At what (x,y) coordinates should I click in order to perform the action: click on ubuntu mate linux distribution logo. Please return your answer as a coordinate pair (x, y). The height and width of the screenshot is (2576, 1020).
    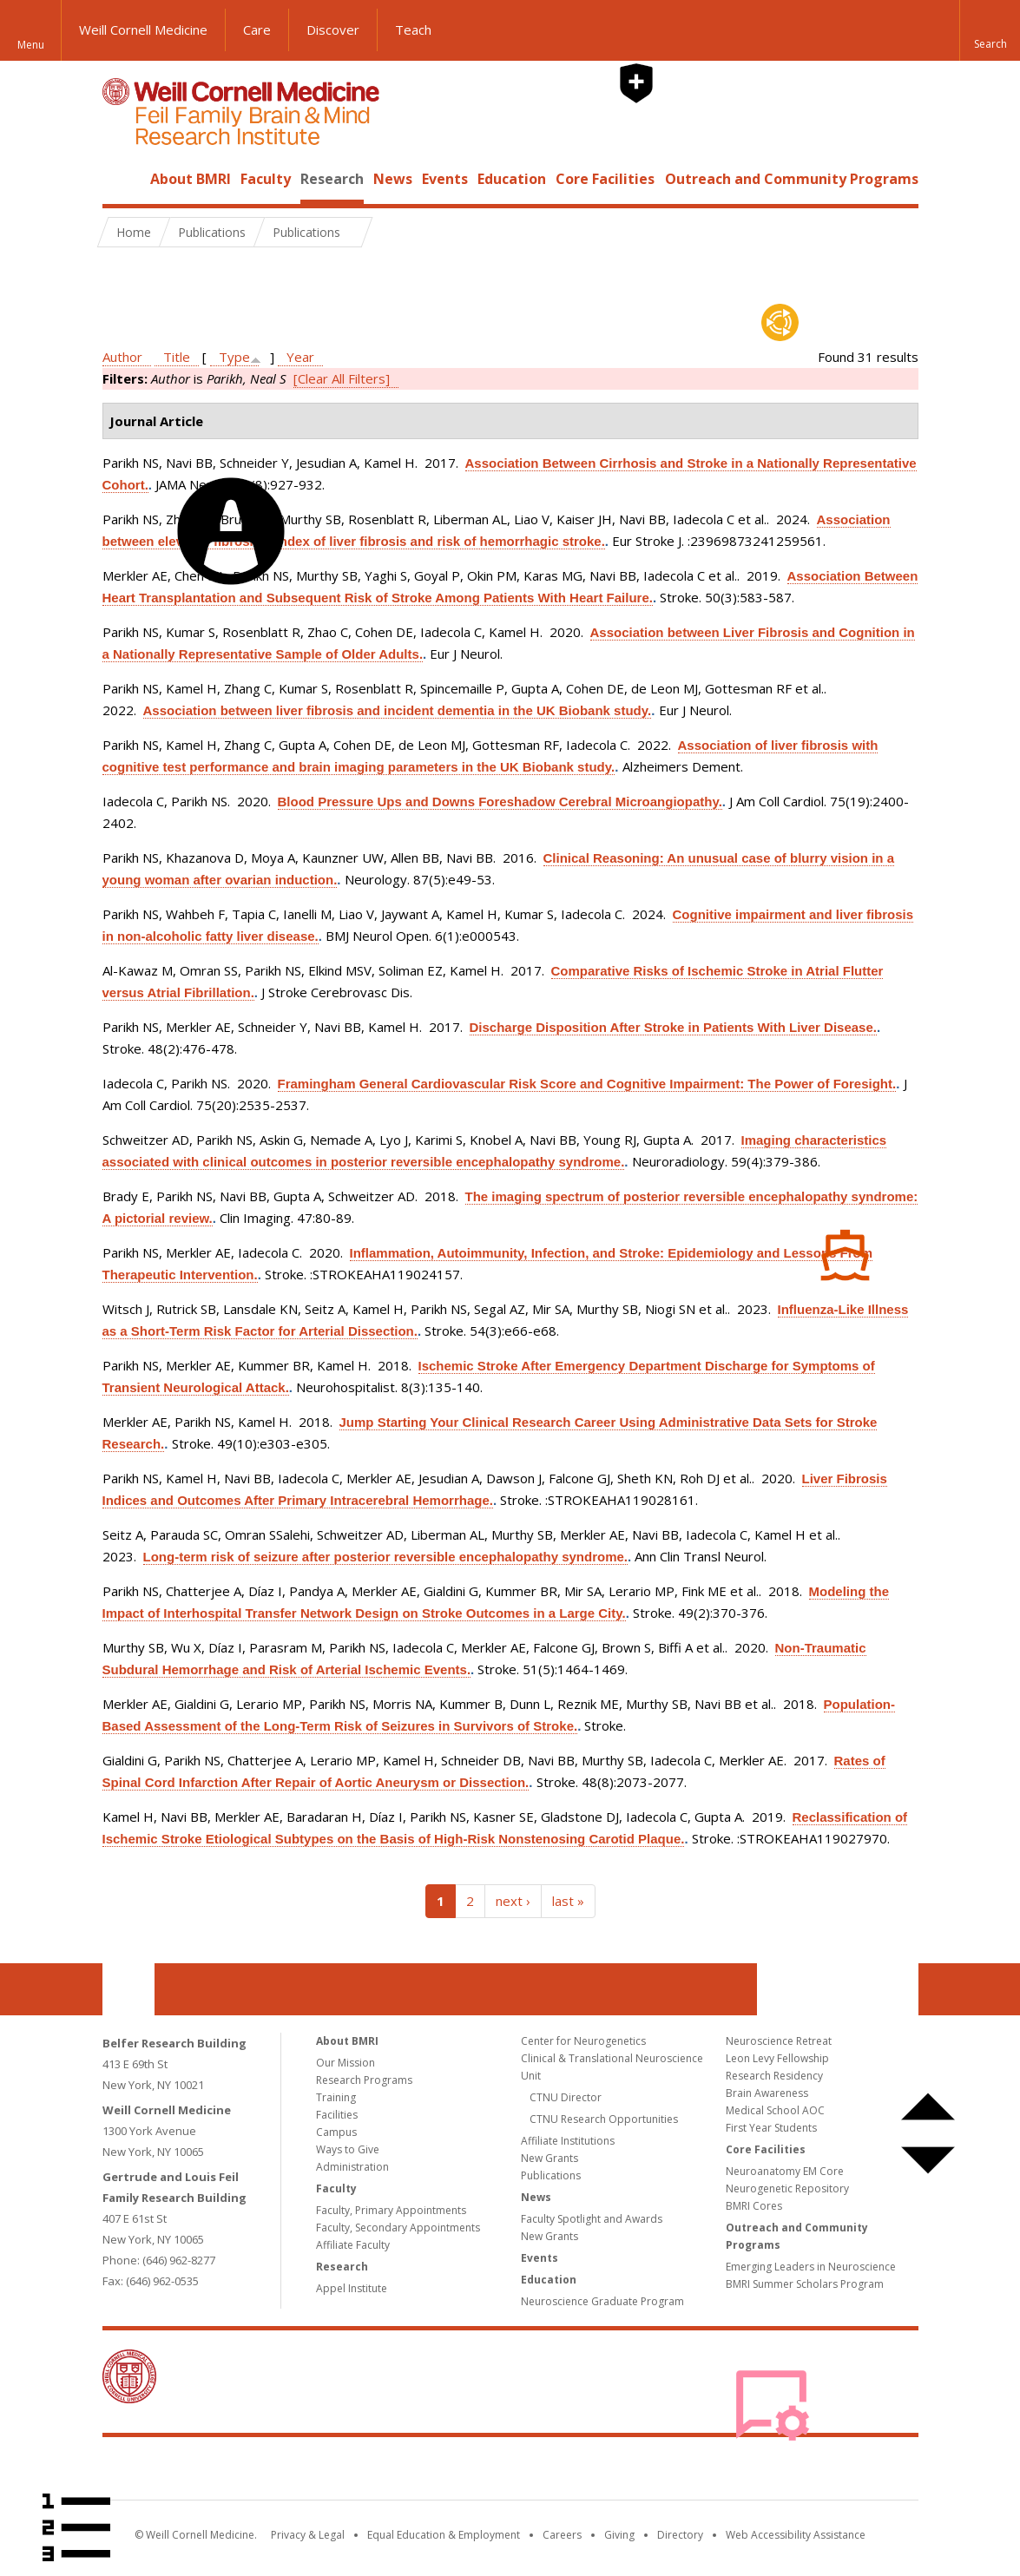
    Looking at the image, I should click on (780, 322).